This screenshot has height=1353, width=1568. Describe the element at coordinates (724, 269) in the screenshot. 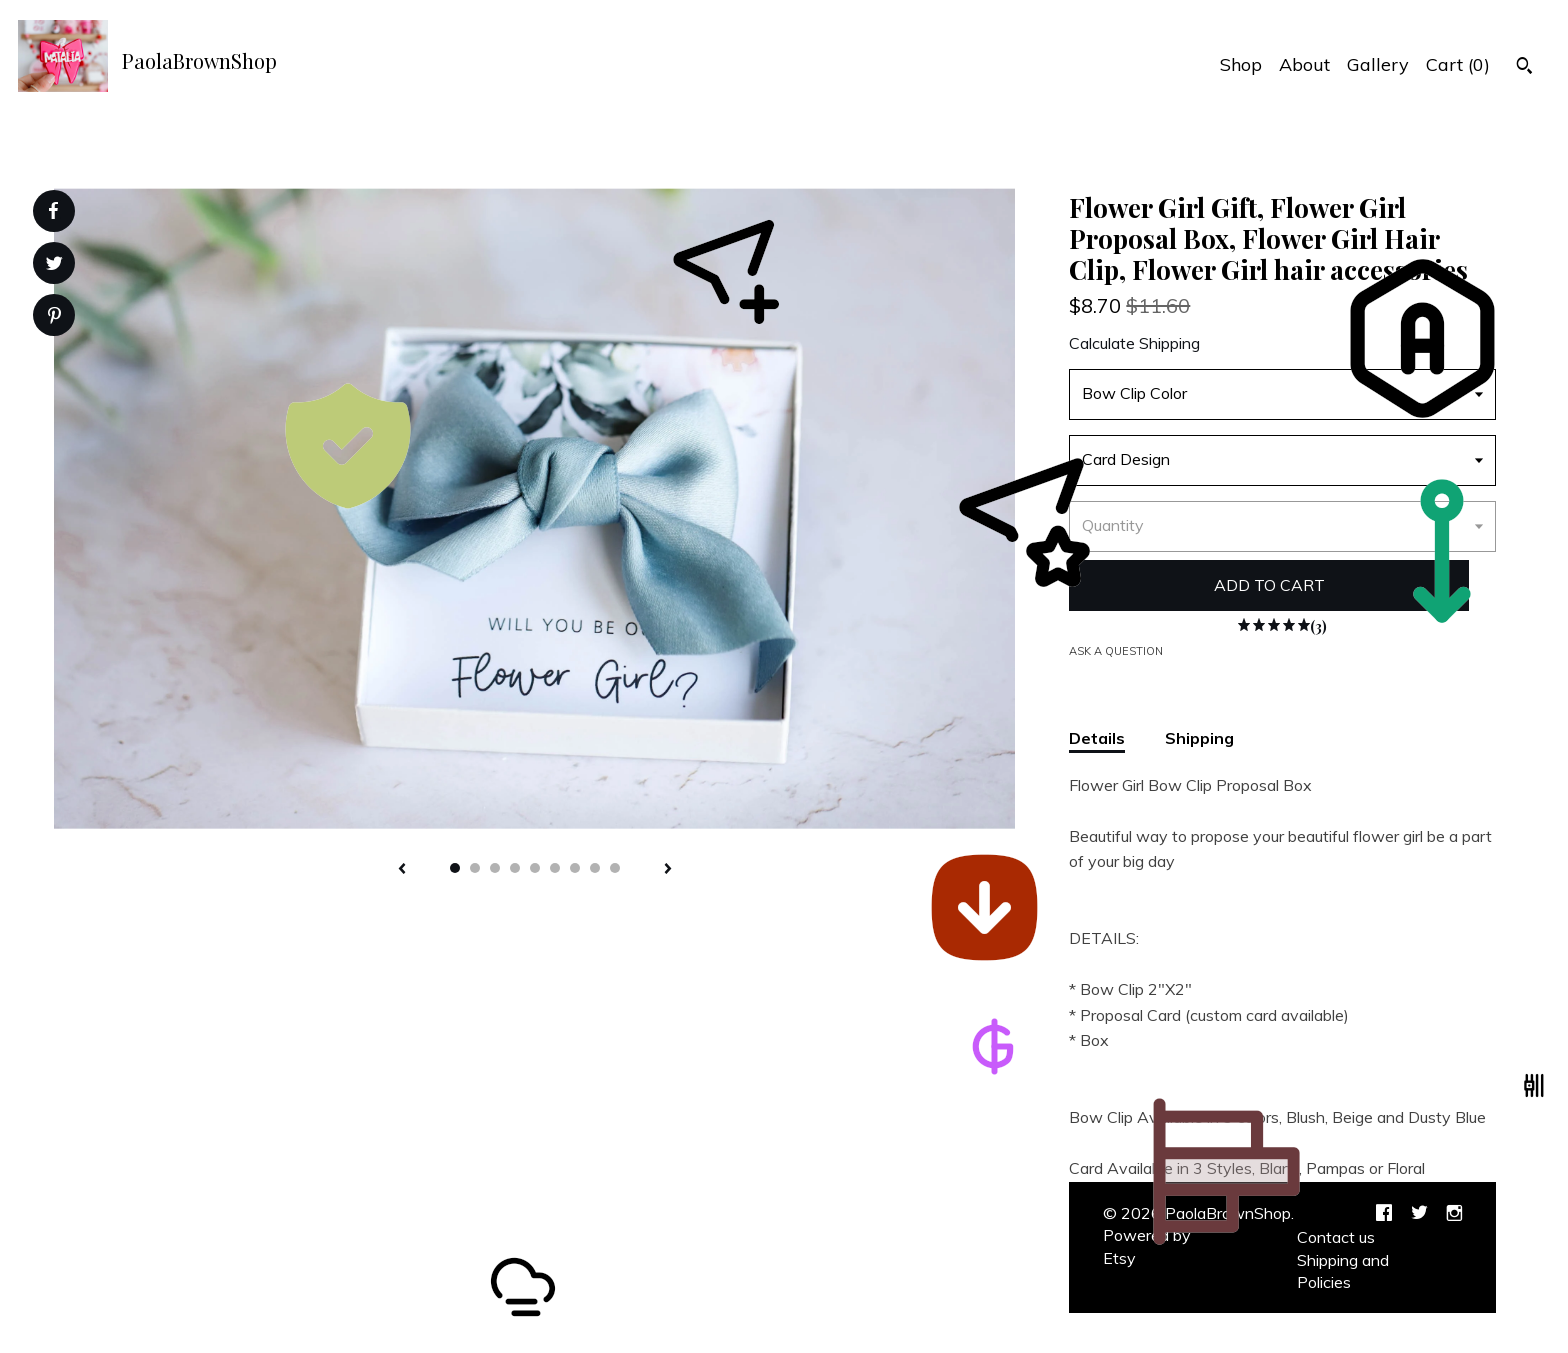

I see `add a new location pin` at that location.